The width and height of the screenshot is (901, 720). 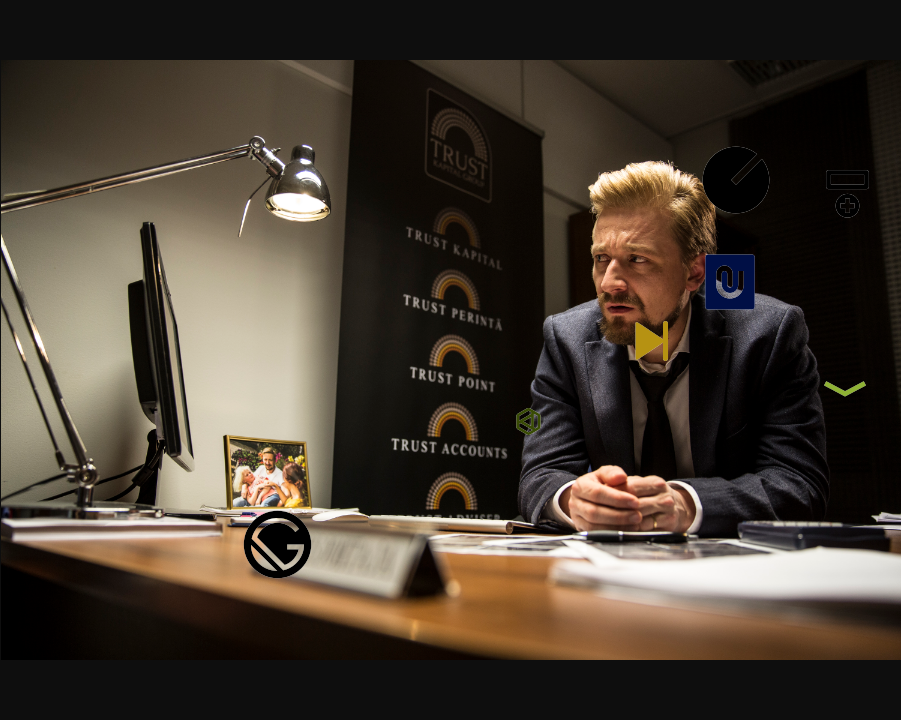 I want to click on insert a new row below the current selection, so click(x=847, y=191).